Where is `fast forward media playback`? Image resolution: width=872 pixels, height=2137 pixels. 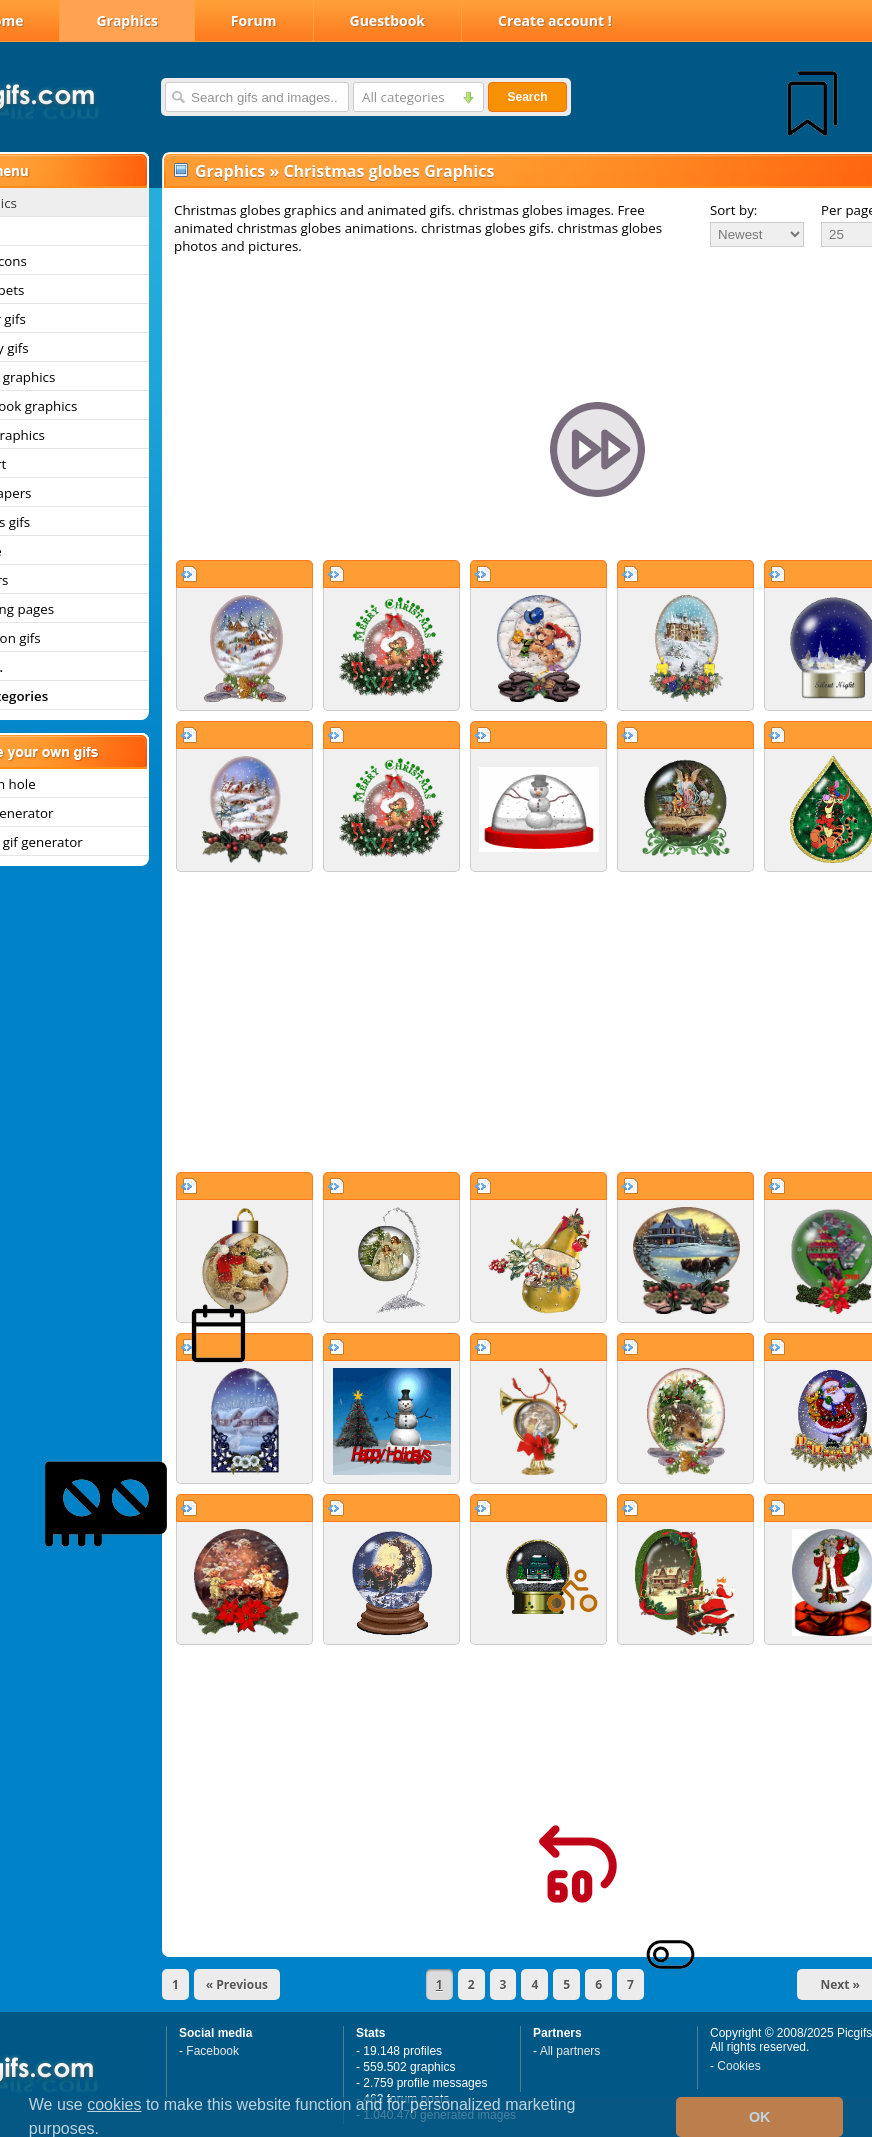
fast forward media playback is located at coordinates (597, 449).